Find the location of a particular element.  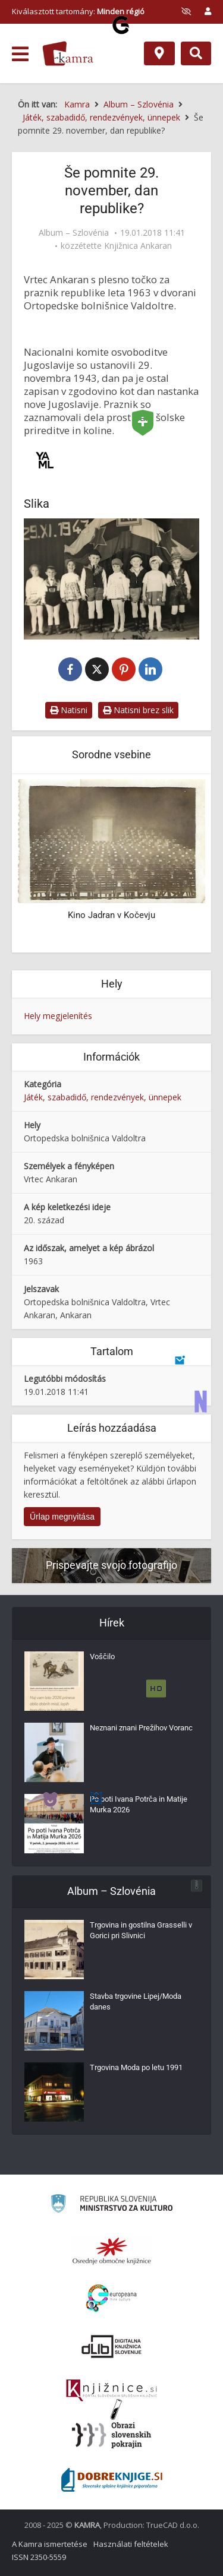

smiling bear mascot or brand logo is located at coordinates (50, 1799).